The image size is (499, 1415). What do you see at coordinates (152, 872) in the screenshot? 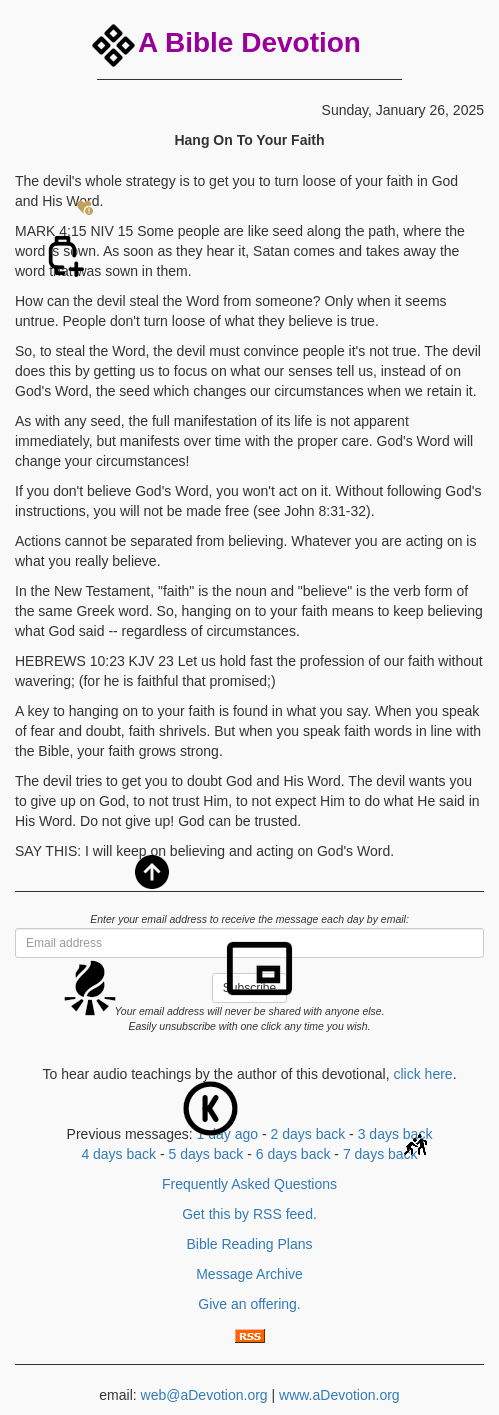
I see `scroll to top of page` at bounding box center [152, 872].